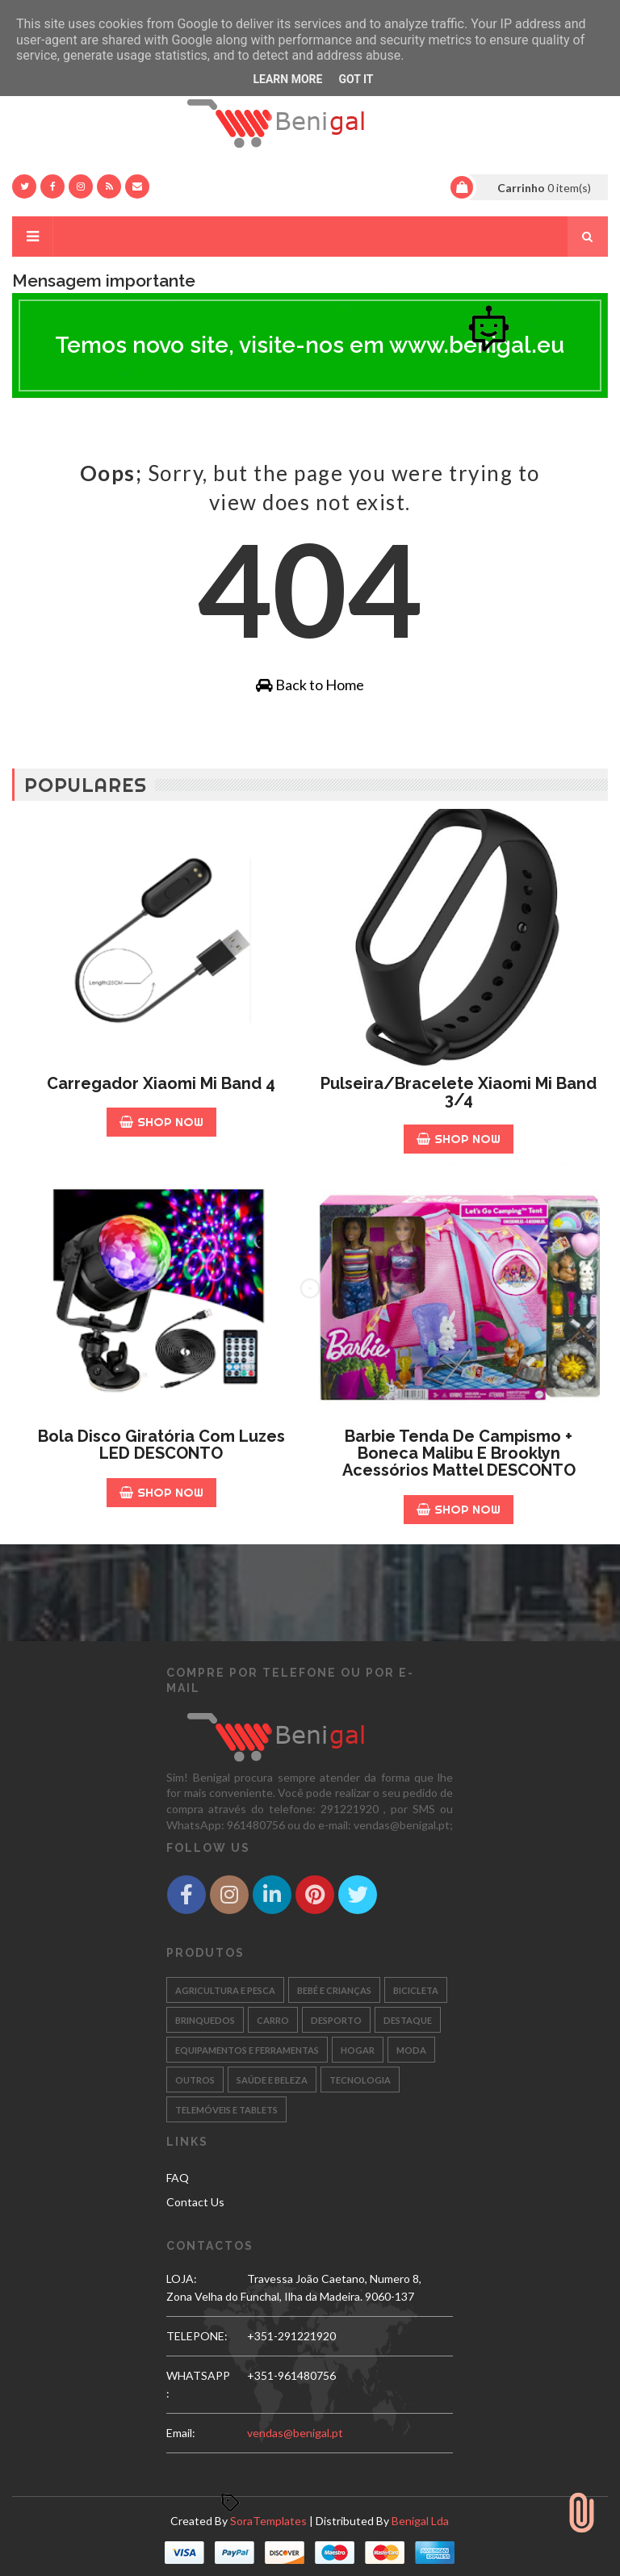 The width and height of the screenshot is (620, 2576). I want to click on access chatbot or automated assistant, so click(488, 329).